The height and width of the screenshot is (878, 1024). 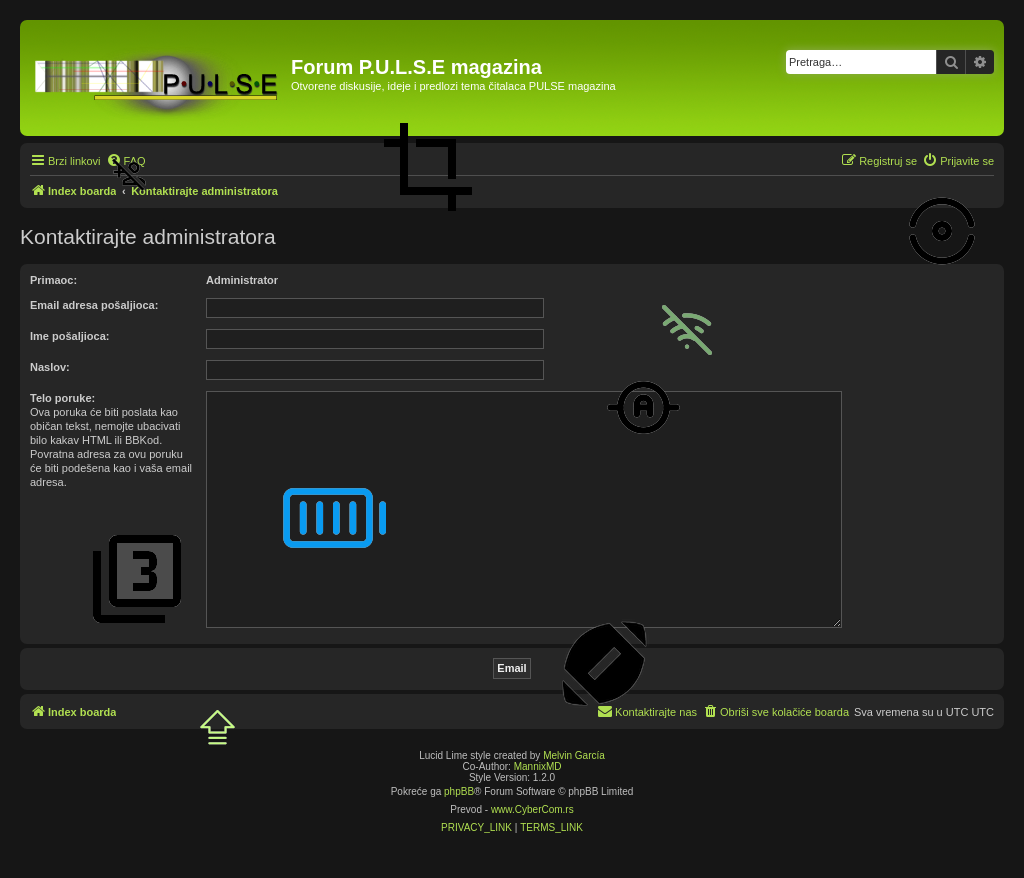 I want to click on access sports or football content, so click(x=604, y=663).